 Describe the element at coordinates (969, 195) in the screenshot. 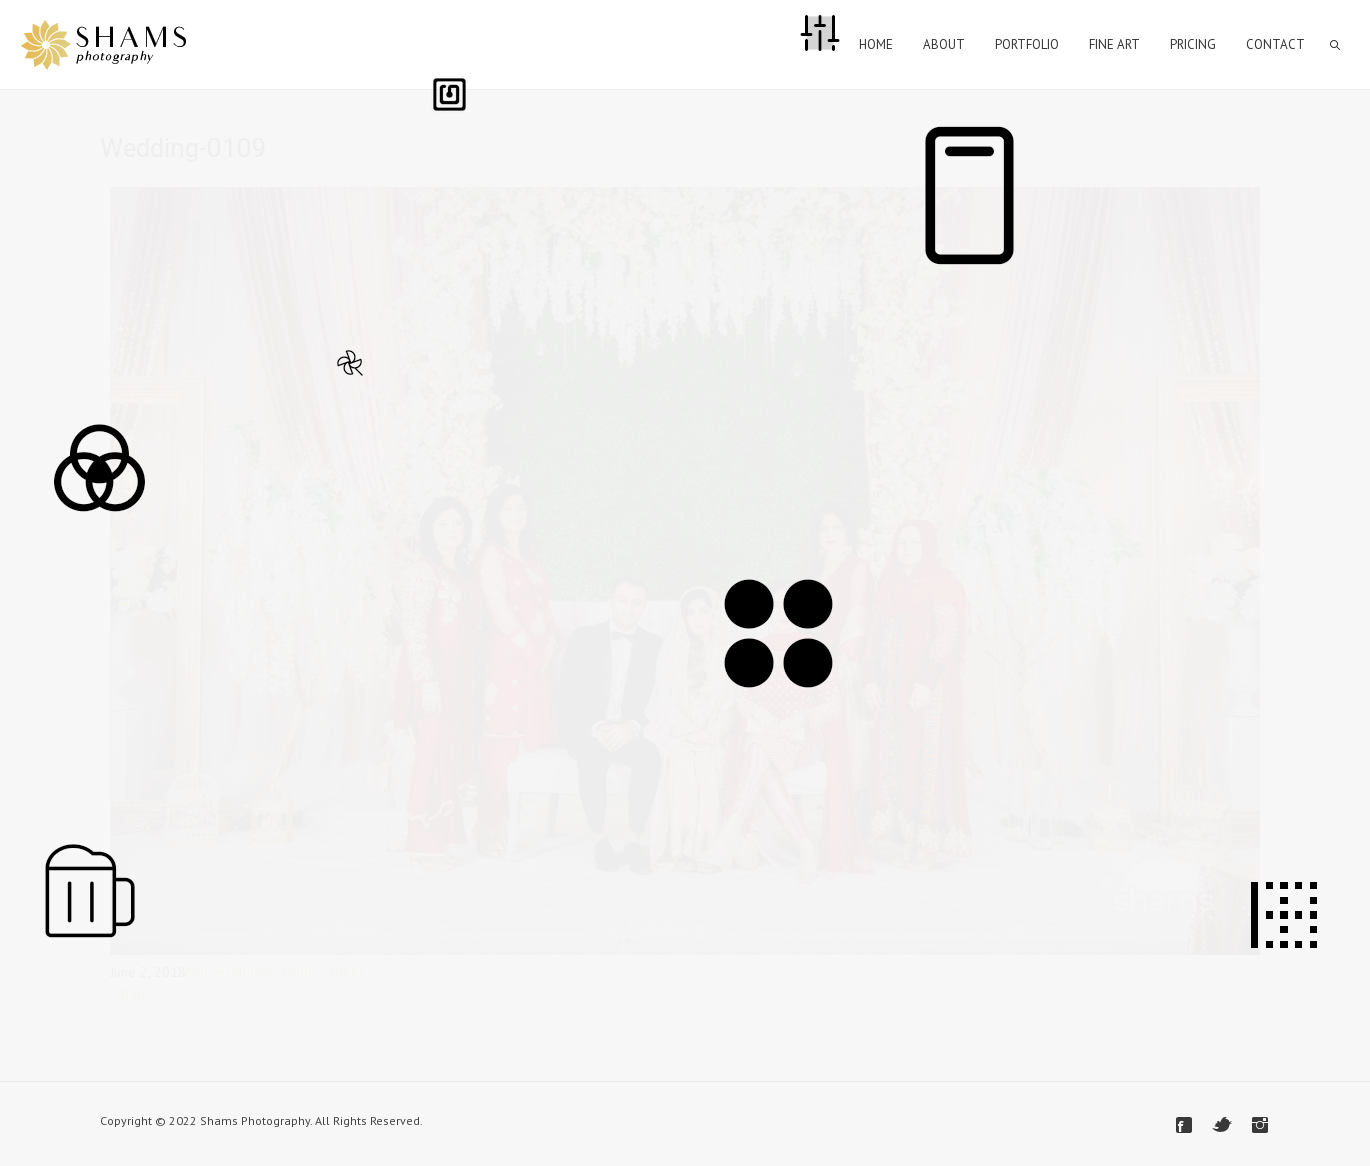

I see `access device speaker settings` at that location.